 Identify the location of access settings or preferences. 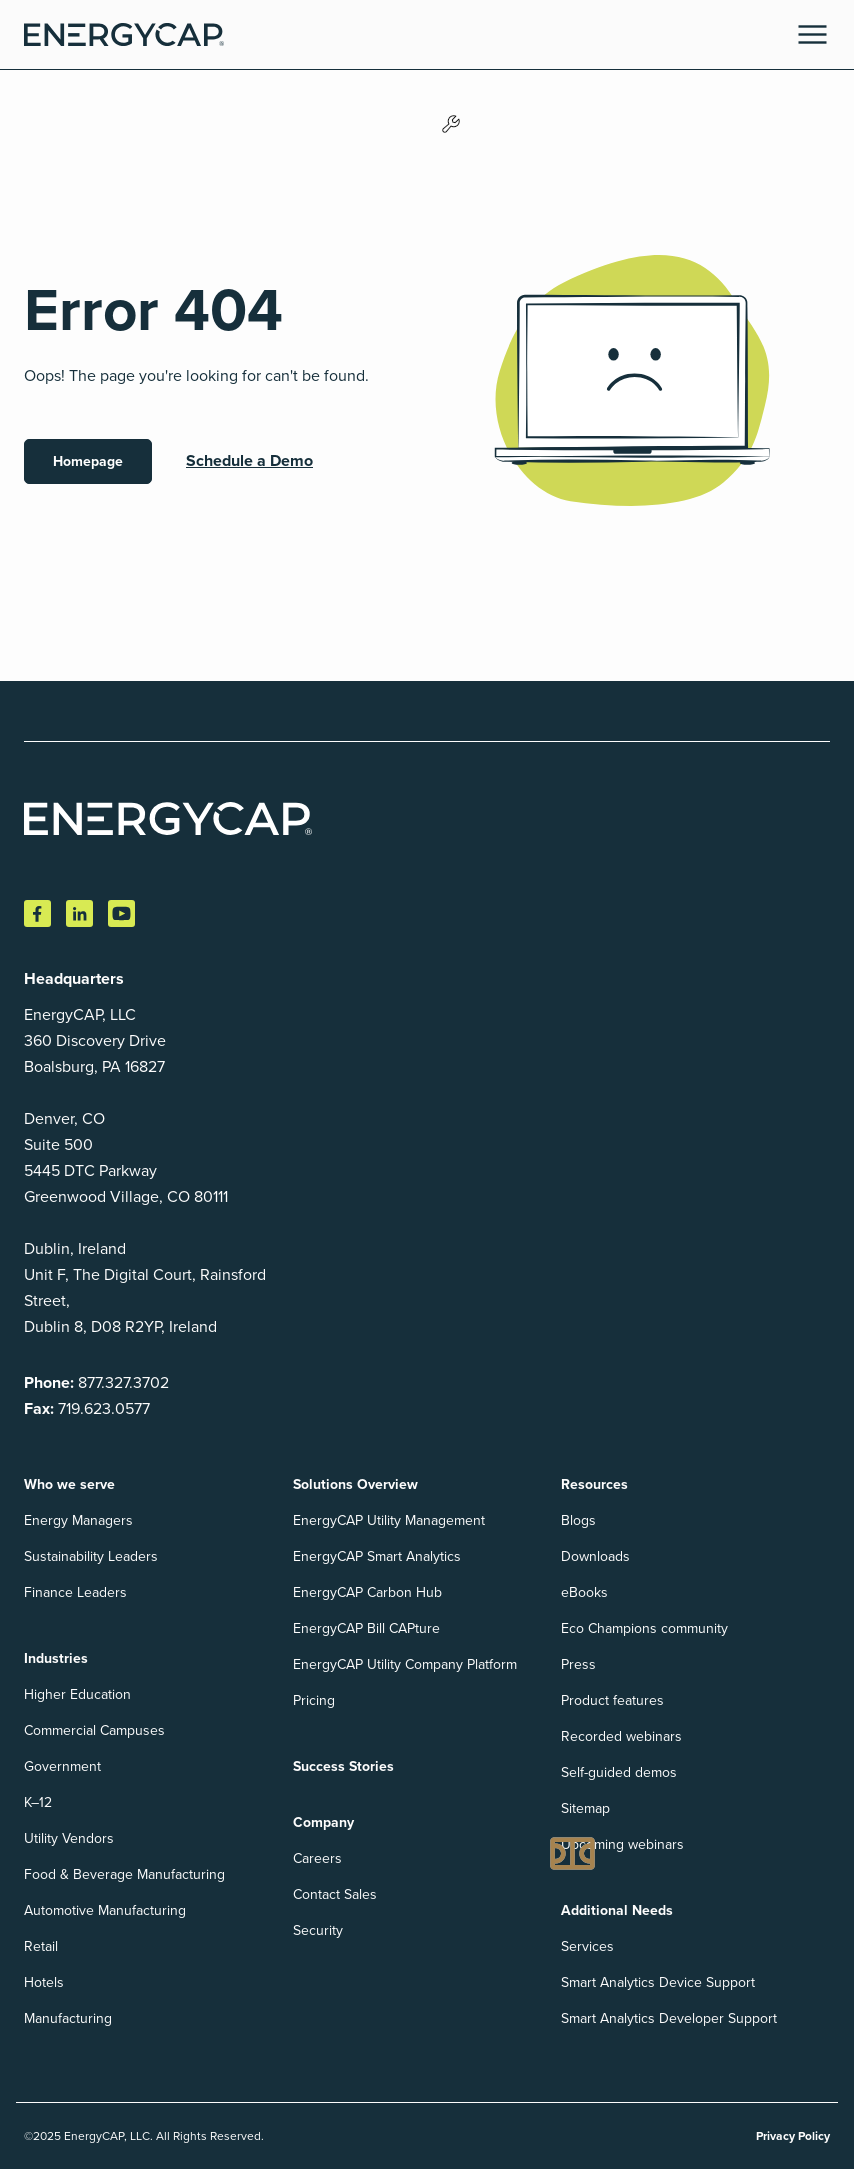
(451, 124).